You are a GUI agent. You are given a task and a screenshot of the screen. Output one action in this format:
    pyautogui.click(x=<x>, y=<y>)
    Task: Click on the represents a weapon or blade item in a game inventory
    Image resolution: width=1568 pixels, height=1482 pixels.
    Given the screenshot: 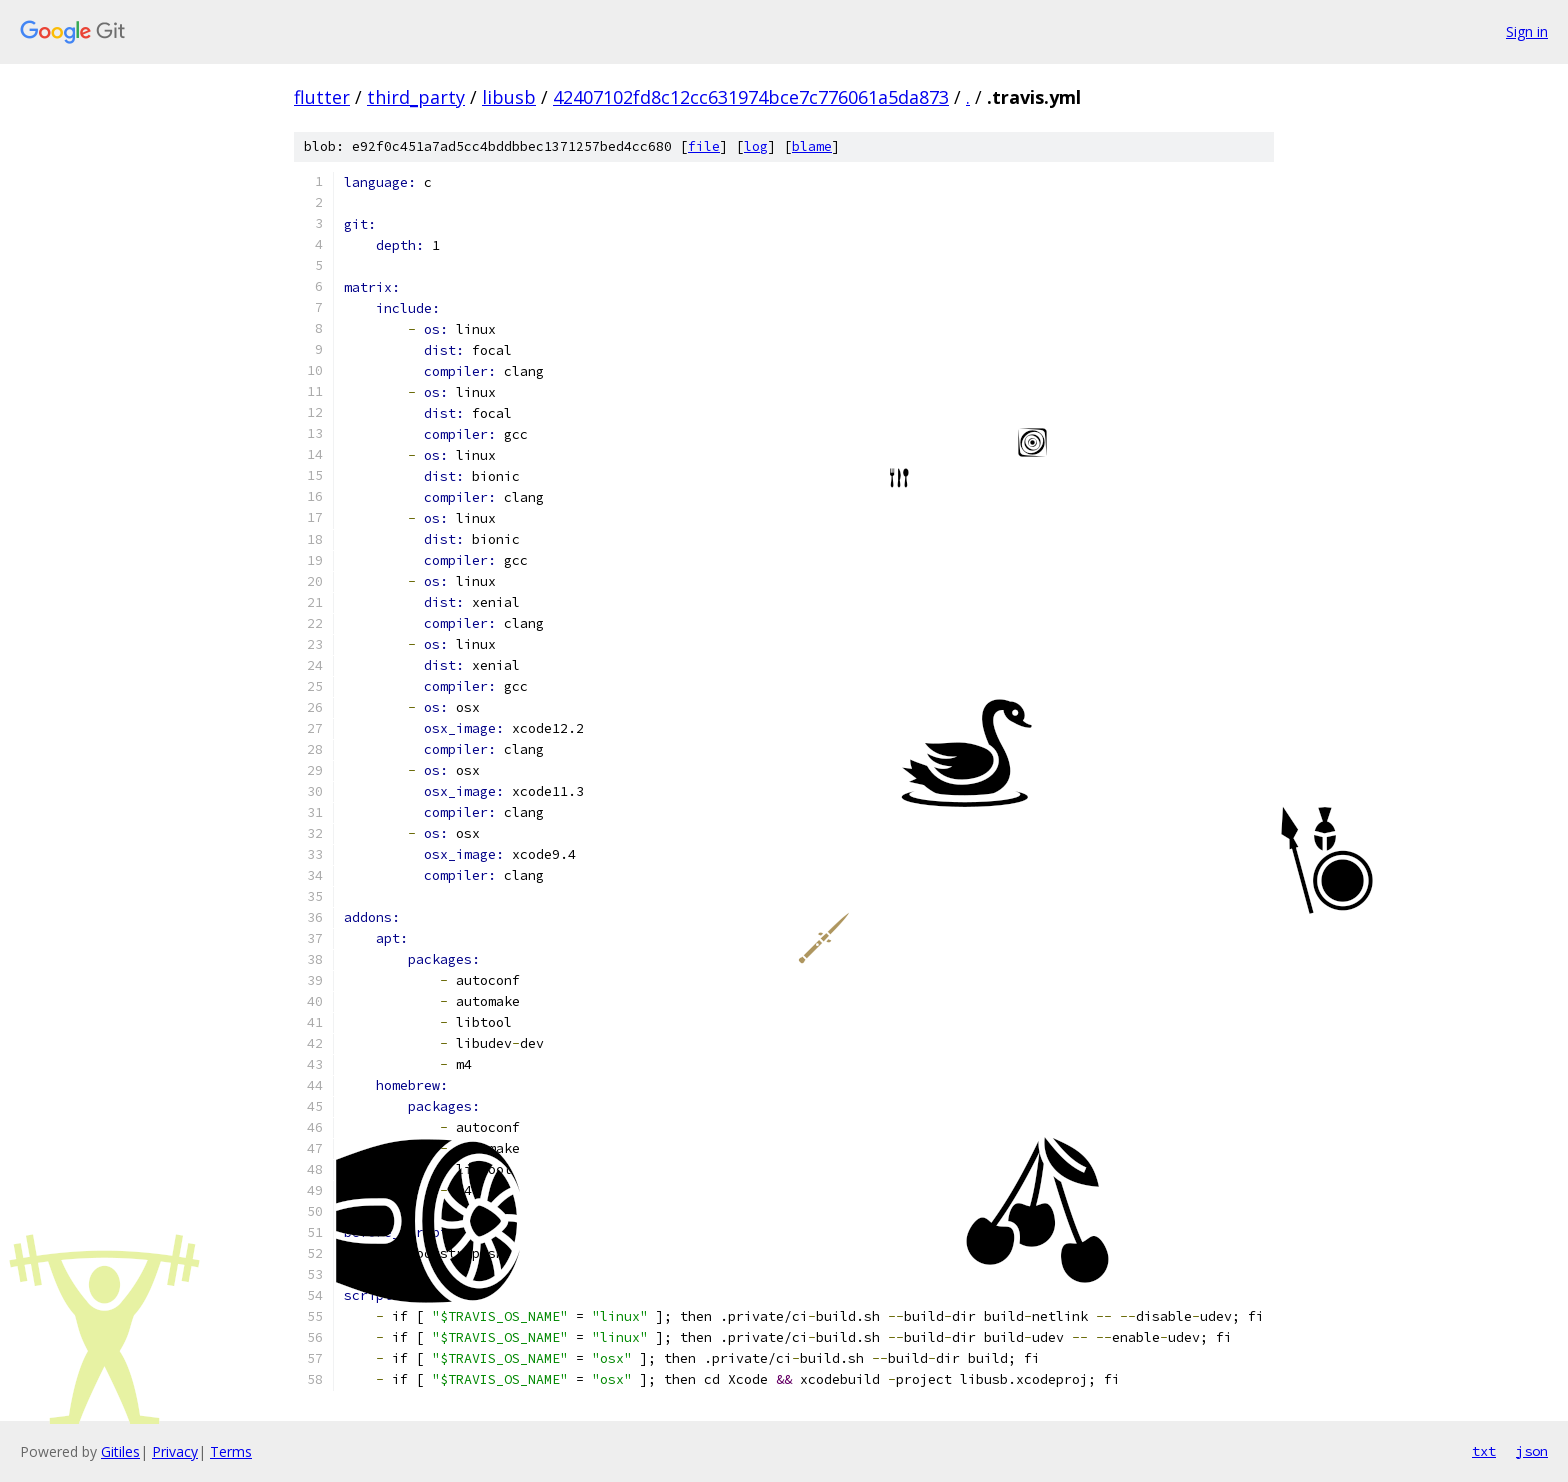 What is the action you would take?
    pyautogui.click(x=824, y=938)
    